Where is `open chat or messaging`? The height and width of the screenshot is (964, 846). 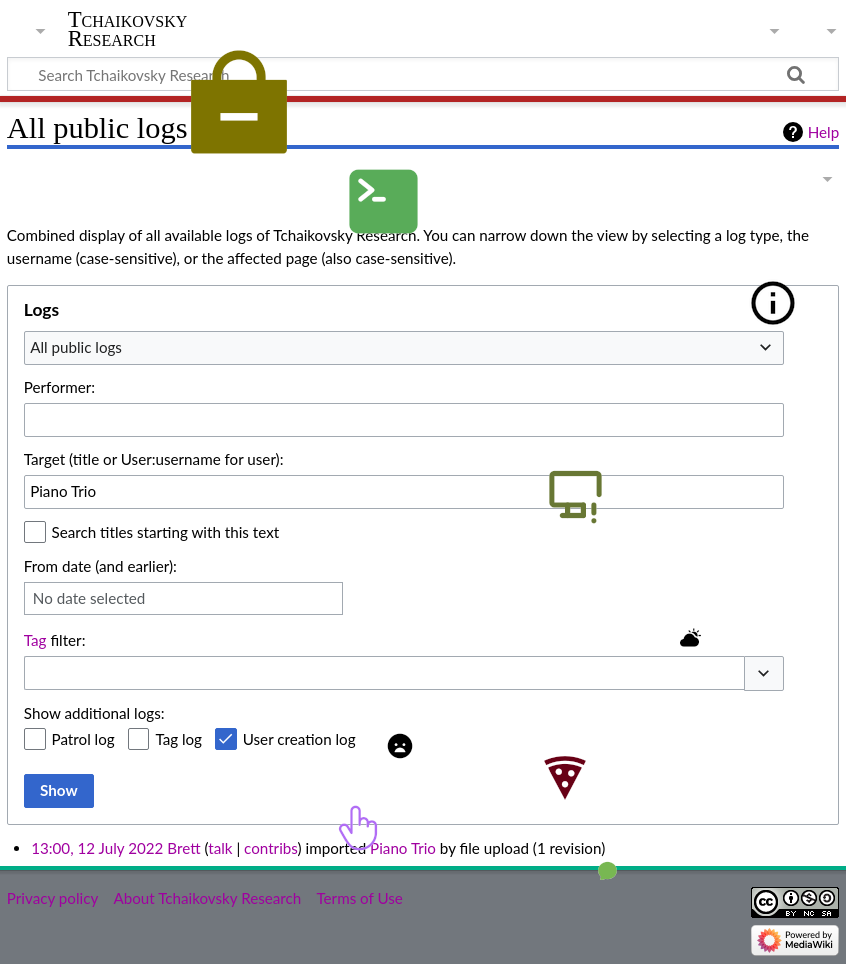
open chat or messaging is located at coordinates (607, 870).